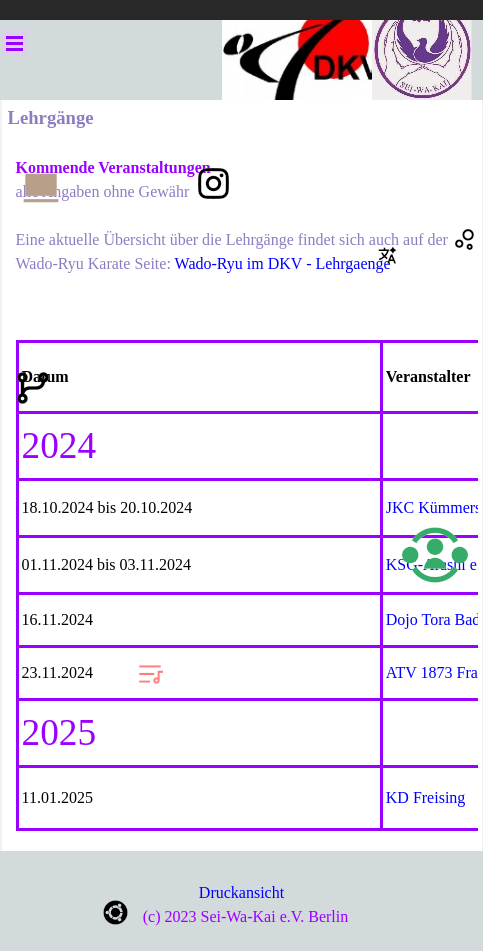  Describe the element at coordinates (465, 239) in the screenshot. I see `view bubble chart visualization` at that location.